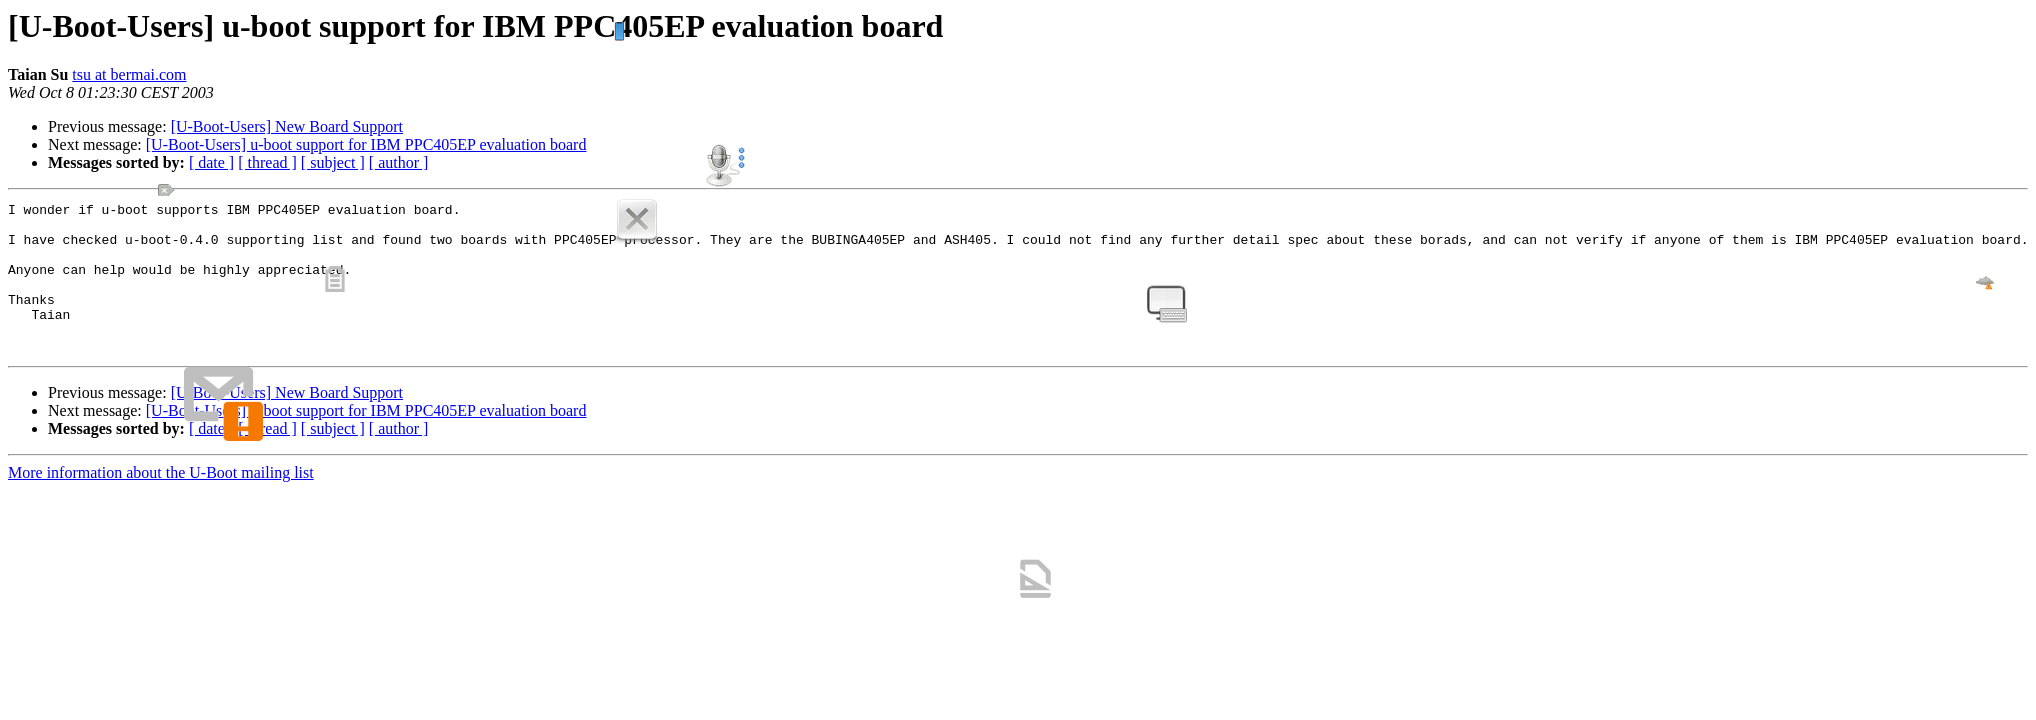  What do you see at coordinates (1035, 577) in the screenshot?
I see `adjust page layout and print settings` at bounding box center [1035, 577].